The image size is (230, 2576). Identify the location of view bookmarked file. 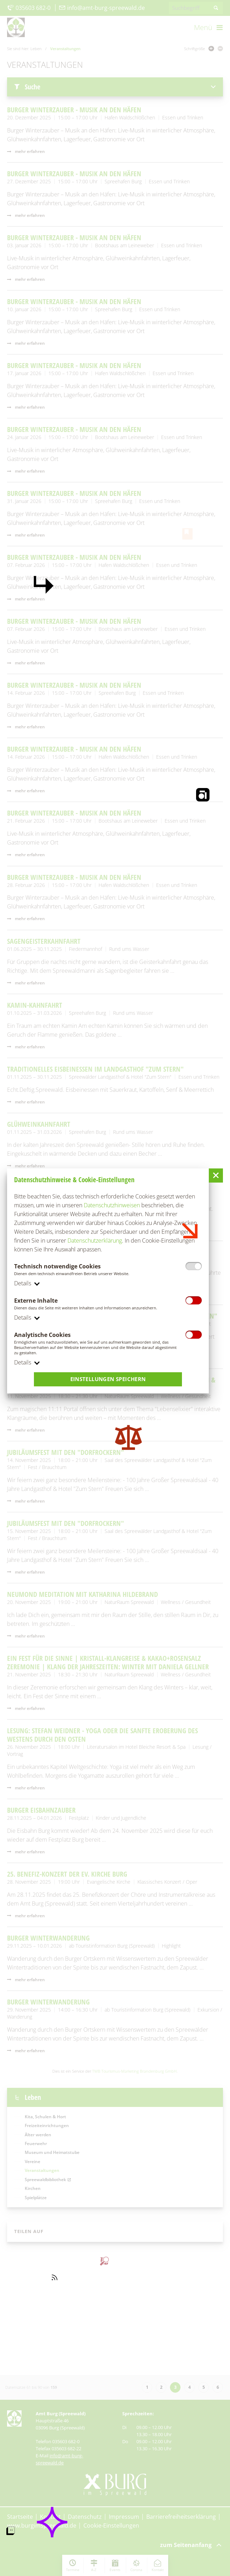
(187, 534).